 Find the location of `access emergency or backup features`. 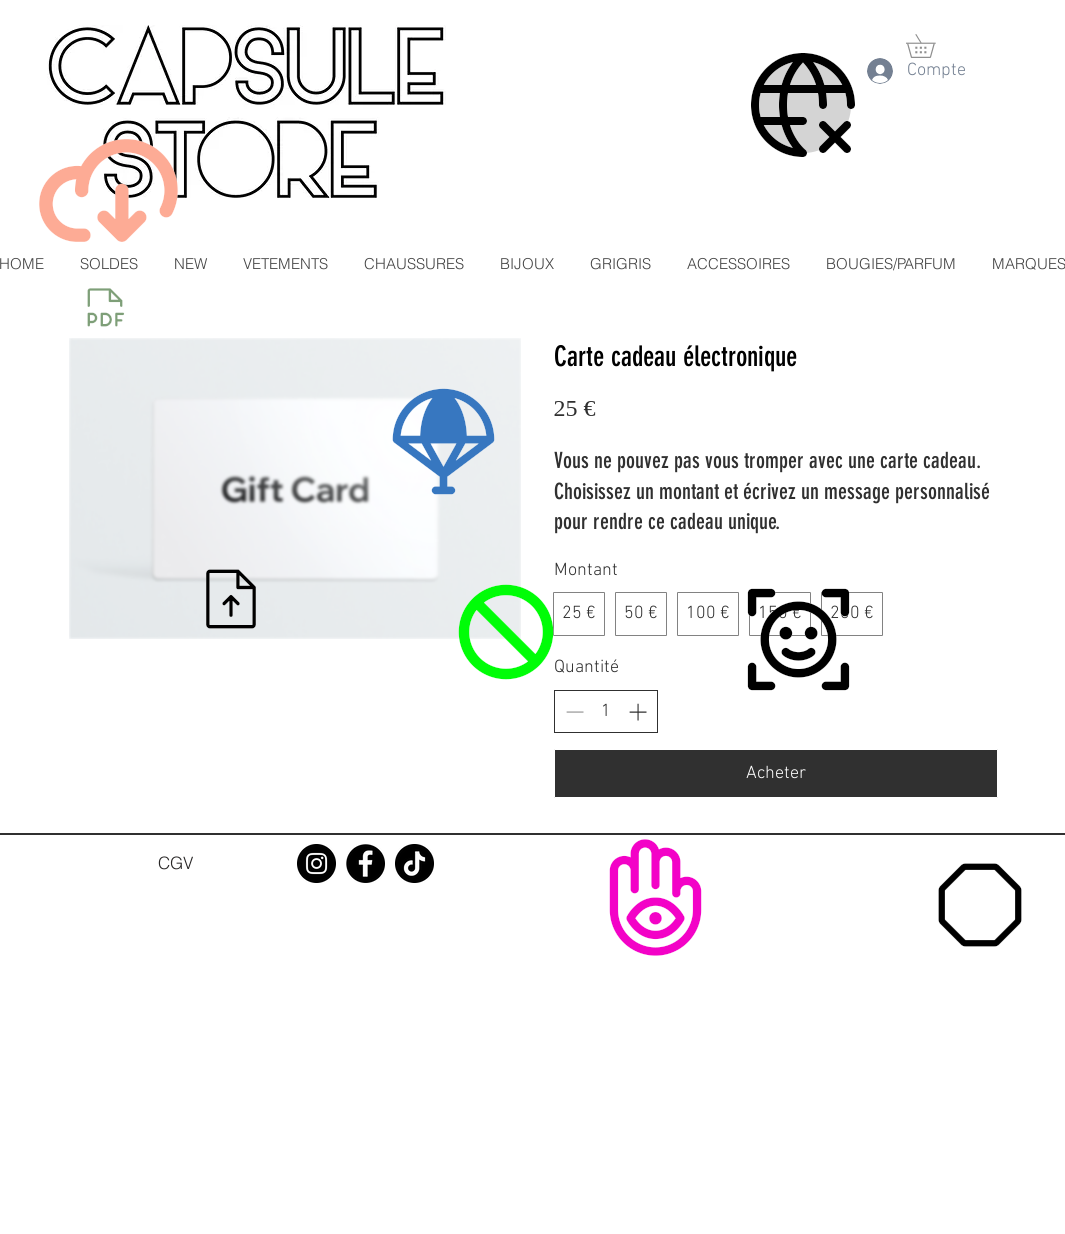

access emergency or backup features is located at coordinates (443, 443).